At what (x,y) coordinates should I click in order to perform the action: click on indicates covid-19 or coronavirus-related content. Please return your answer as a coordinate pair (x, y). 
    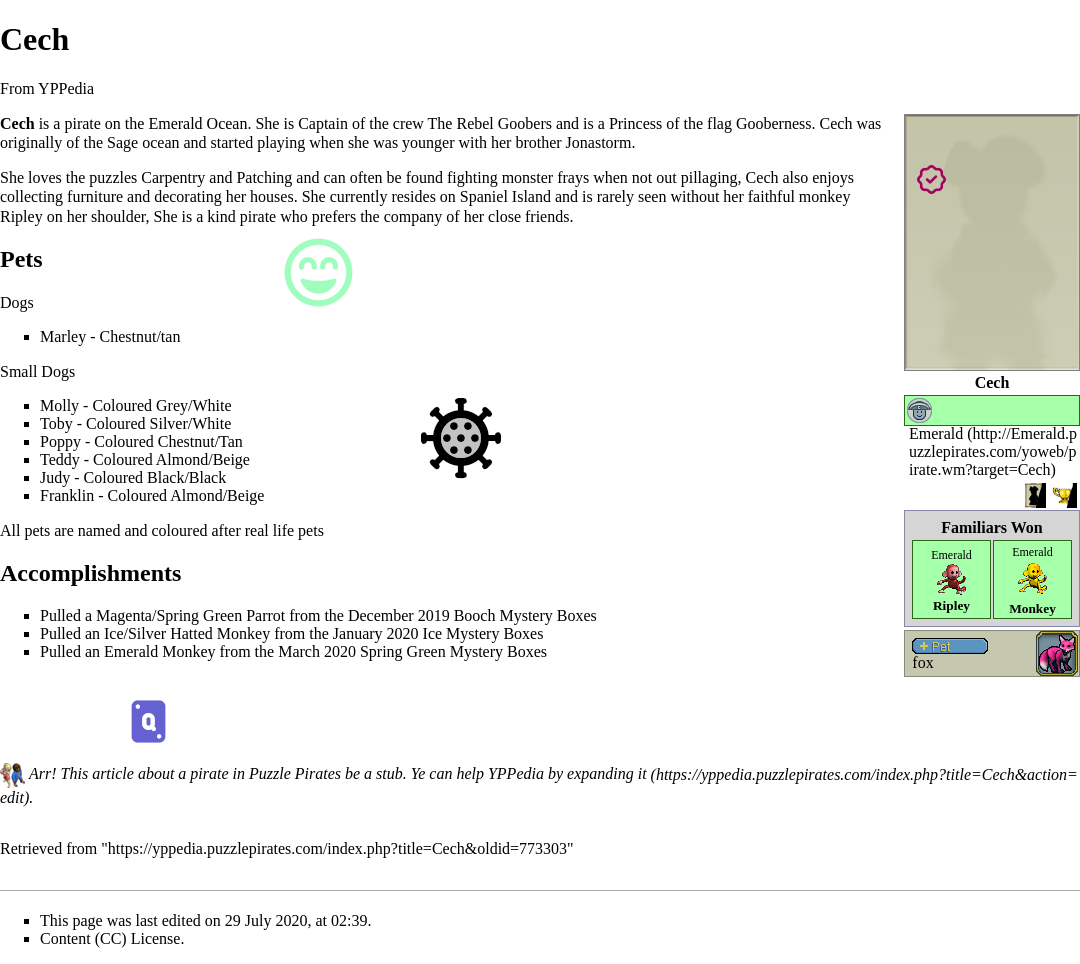
    Looking at the image, I should click on (461, 438).